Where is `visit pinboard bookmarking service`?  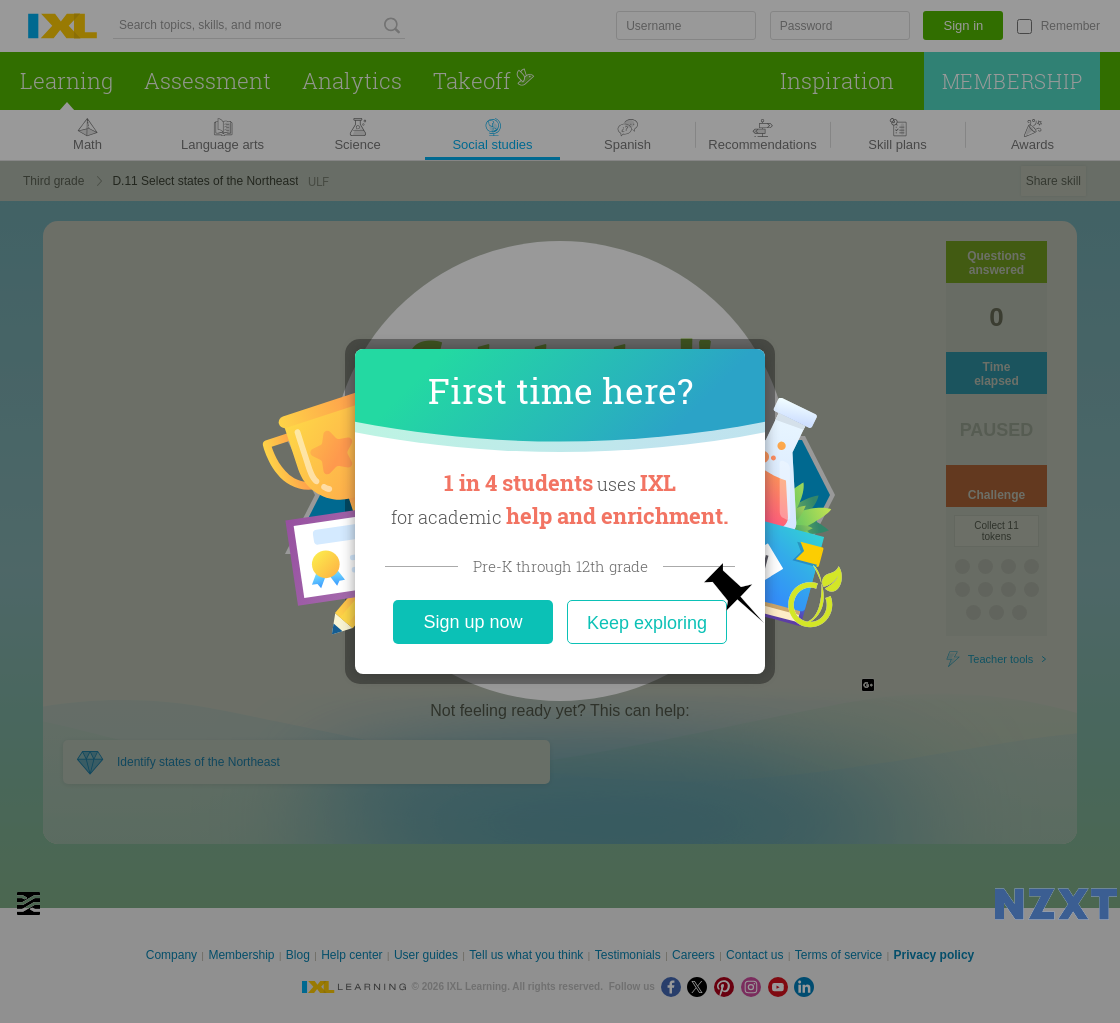
visit pinboard bookmarking service is located at coordinates (734, 593).